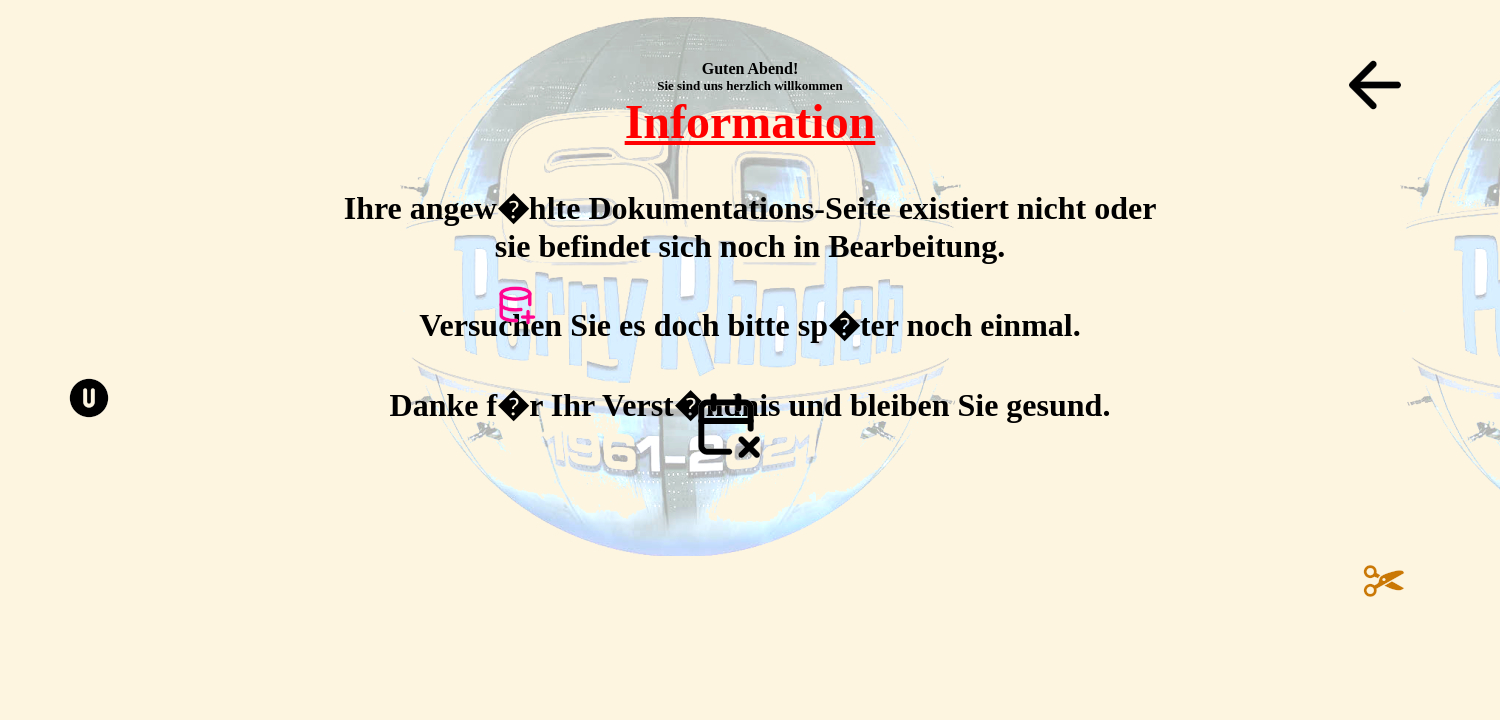  What do you see at coordinates (1375, 85) in the screenshot?
I see `go back to the previous screen` at bounding box center [1375, 85].